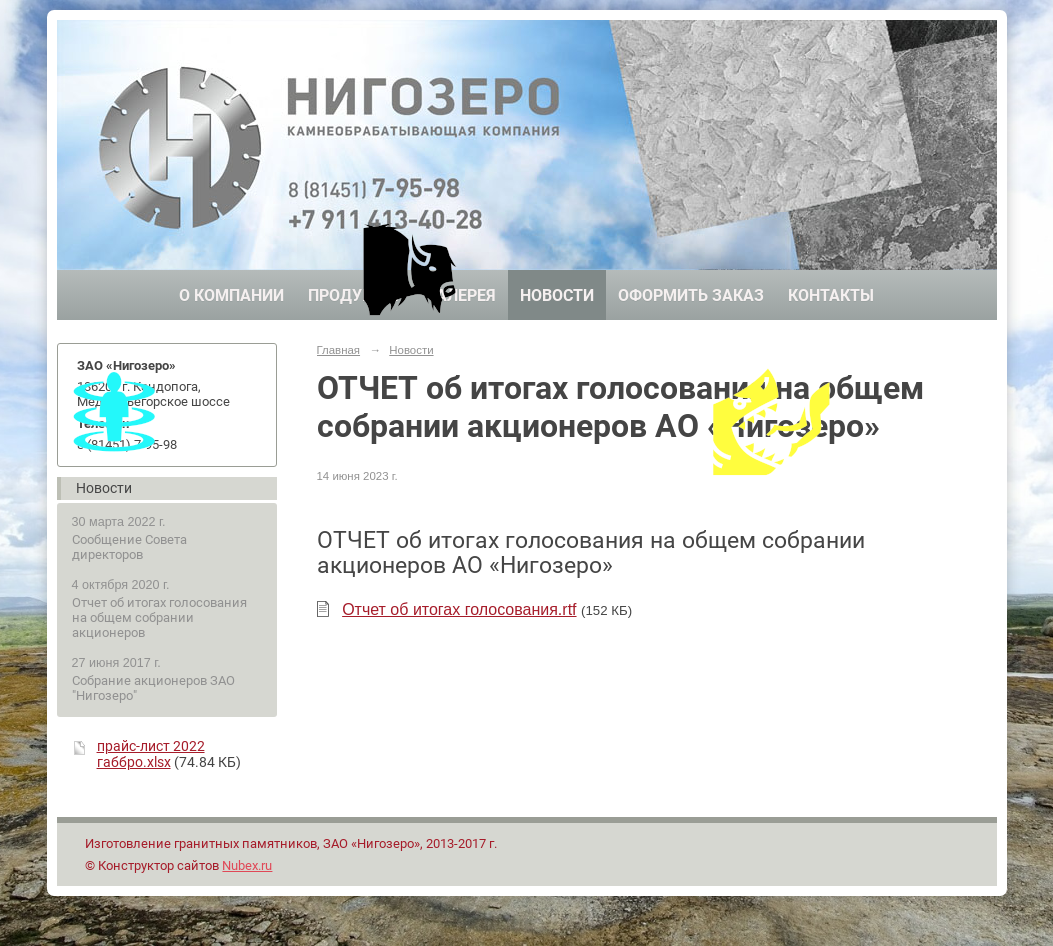 This screenshot has width=1053, height=946. Describe the element at coordinates (409, 269) in the screenshot. I see `represents a buffalo or bison in a game context` at that location.